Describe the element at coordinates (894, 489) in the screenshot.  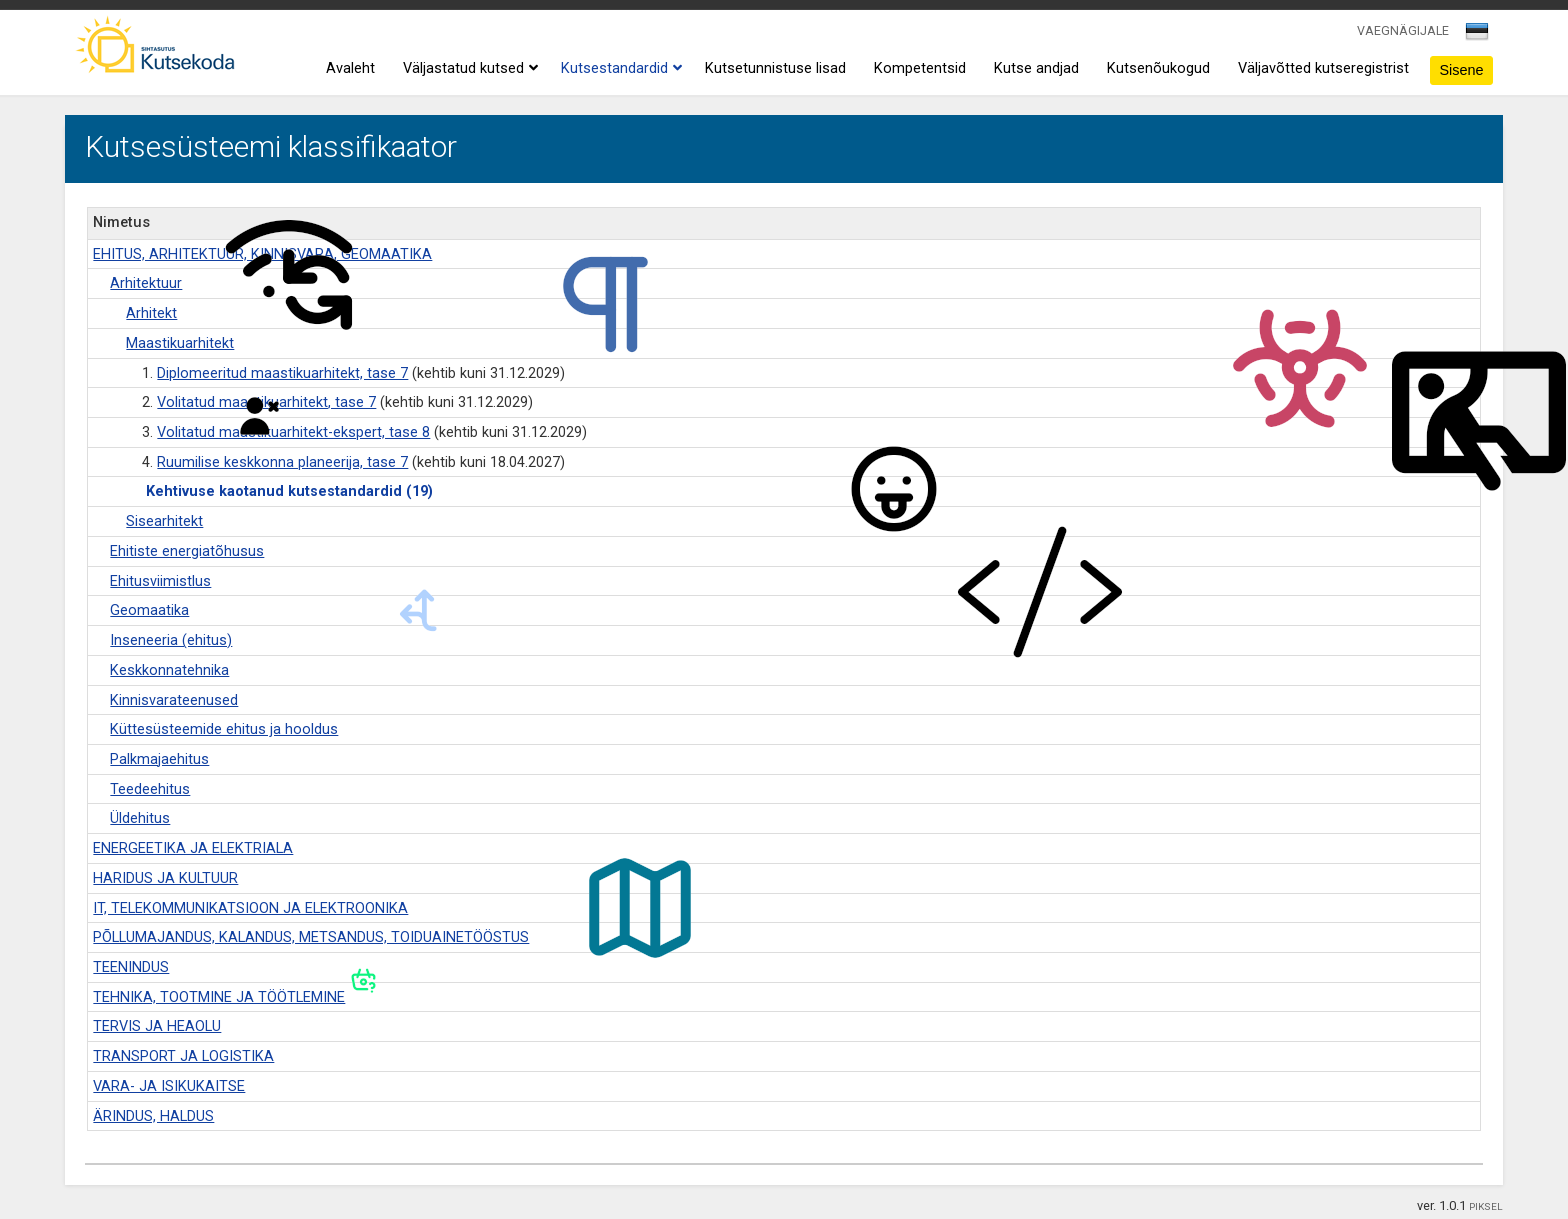
I see `add a playful or silly reaction` at that location.